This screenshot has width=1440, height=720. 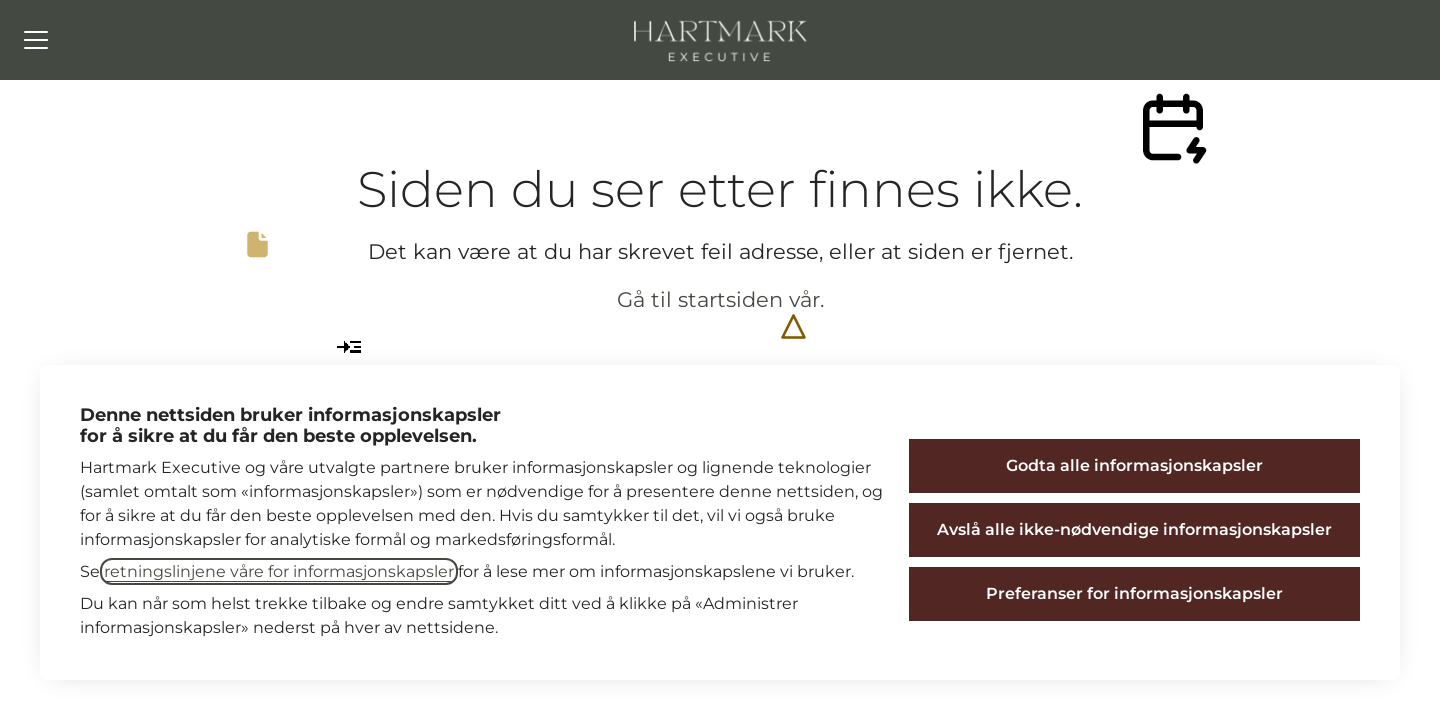 I want to click on expand to read more content, so click(x=349, y=347).